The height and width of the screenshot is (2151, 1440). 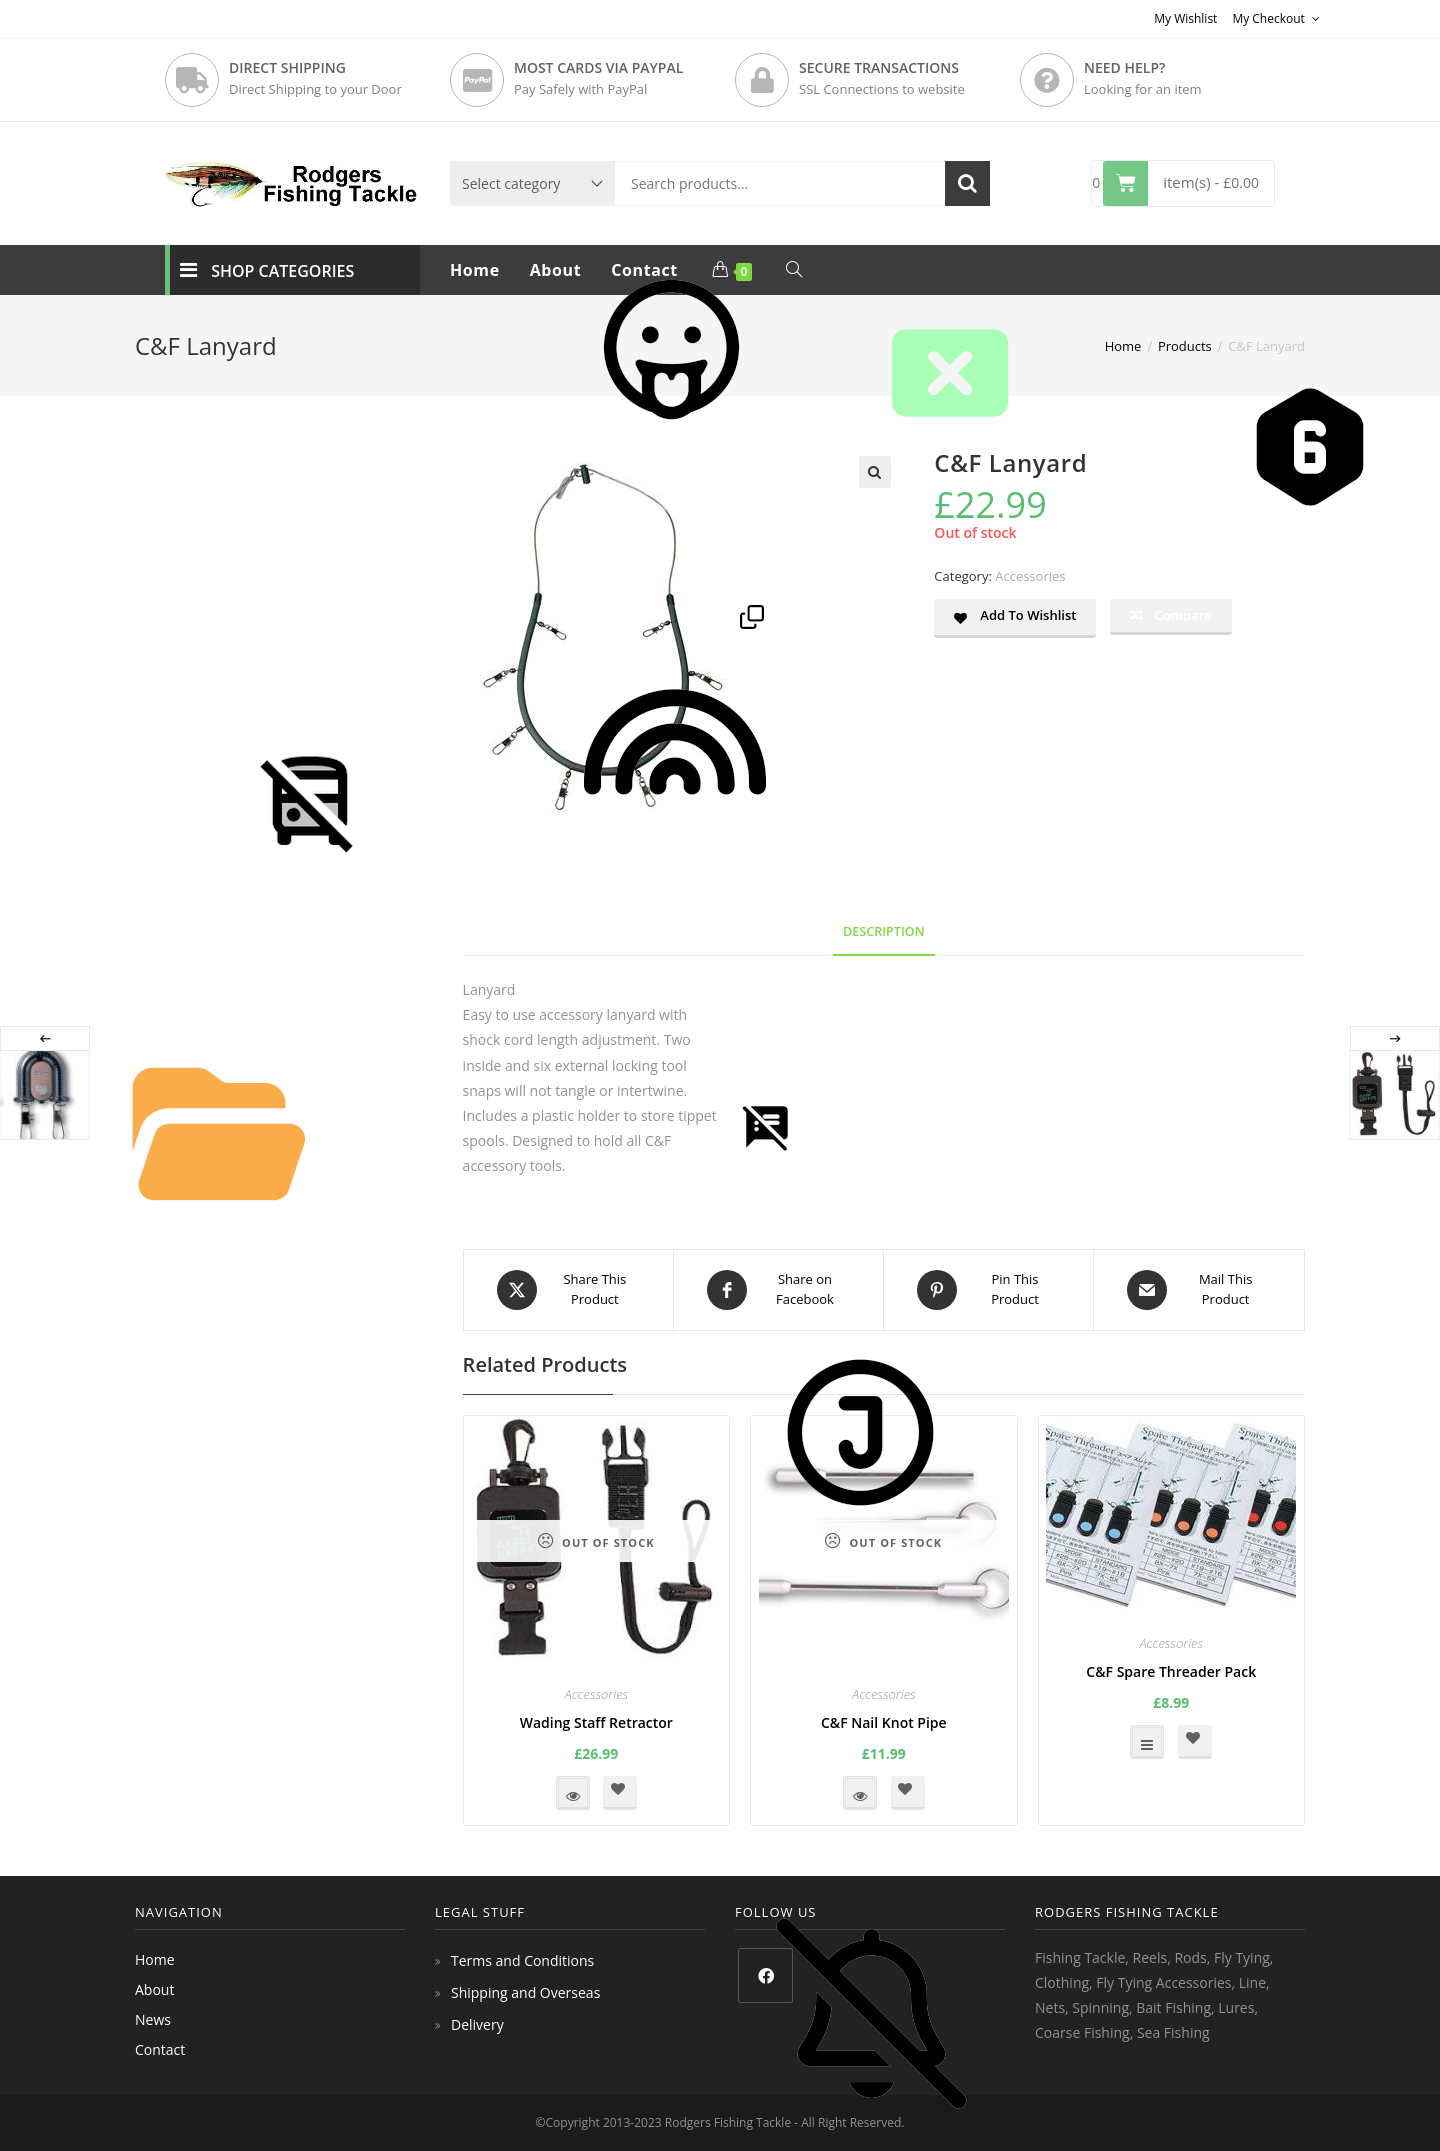 I want to click on duplicate or copy this item, so click(x=752, y=617).